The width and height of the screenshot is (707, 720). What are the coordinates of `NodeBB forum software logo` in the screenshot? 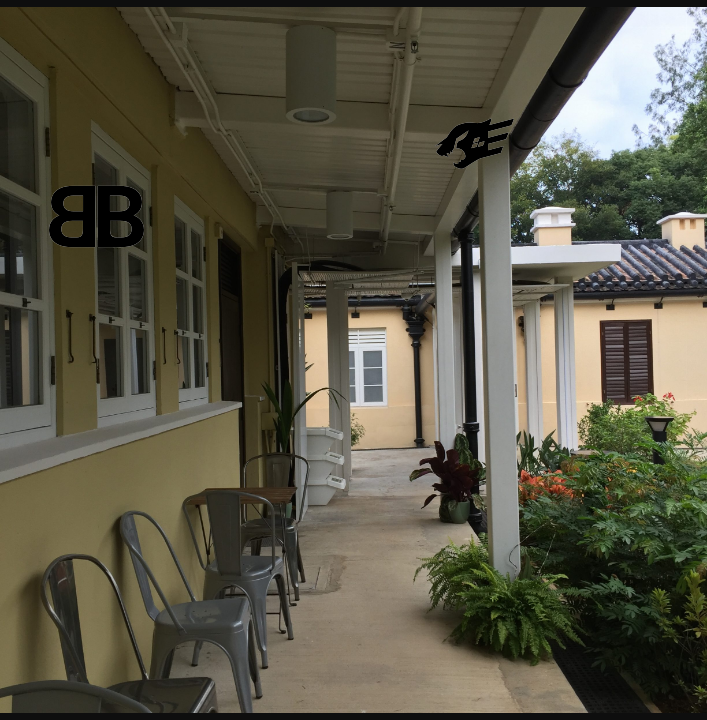 It's located at (96, 216).